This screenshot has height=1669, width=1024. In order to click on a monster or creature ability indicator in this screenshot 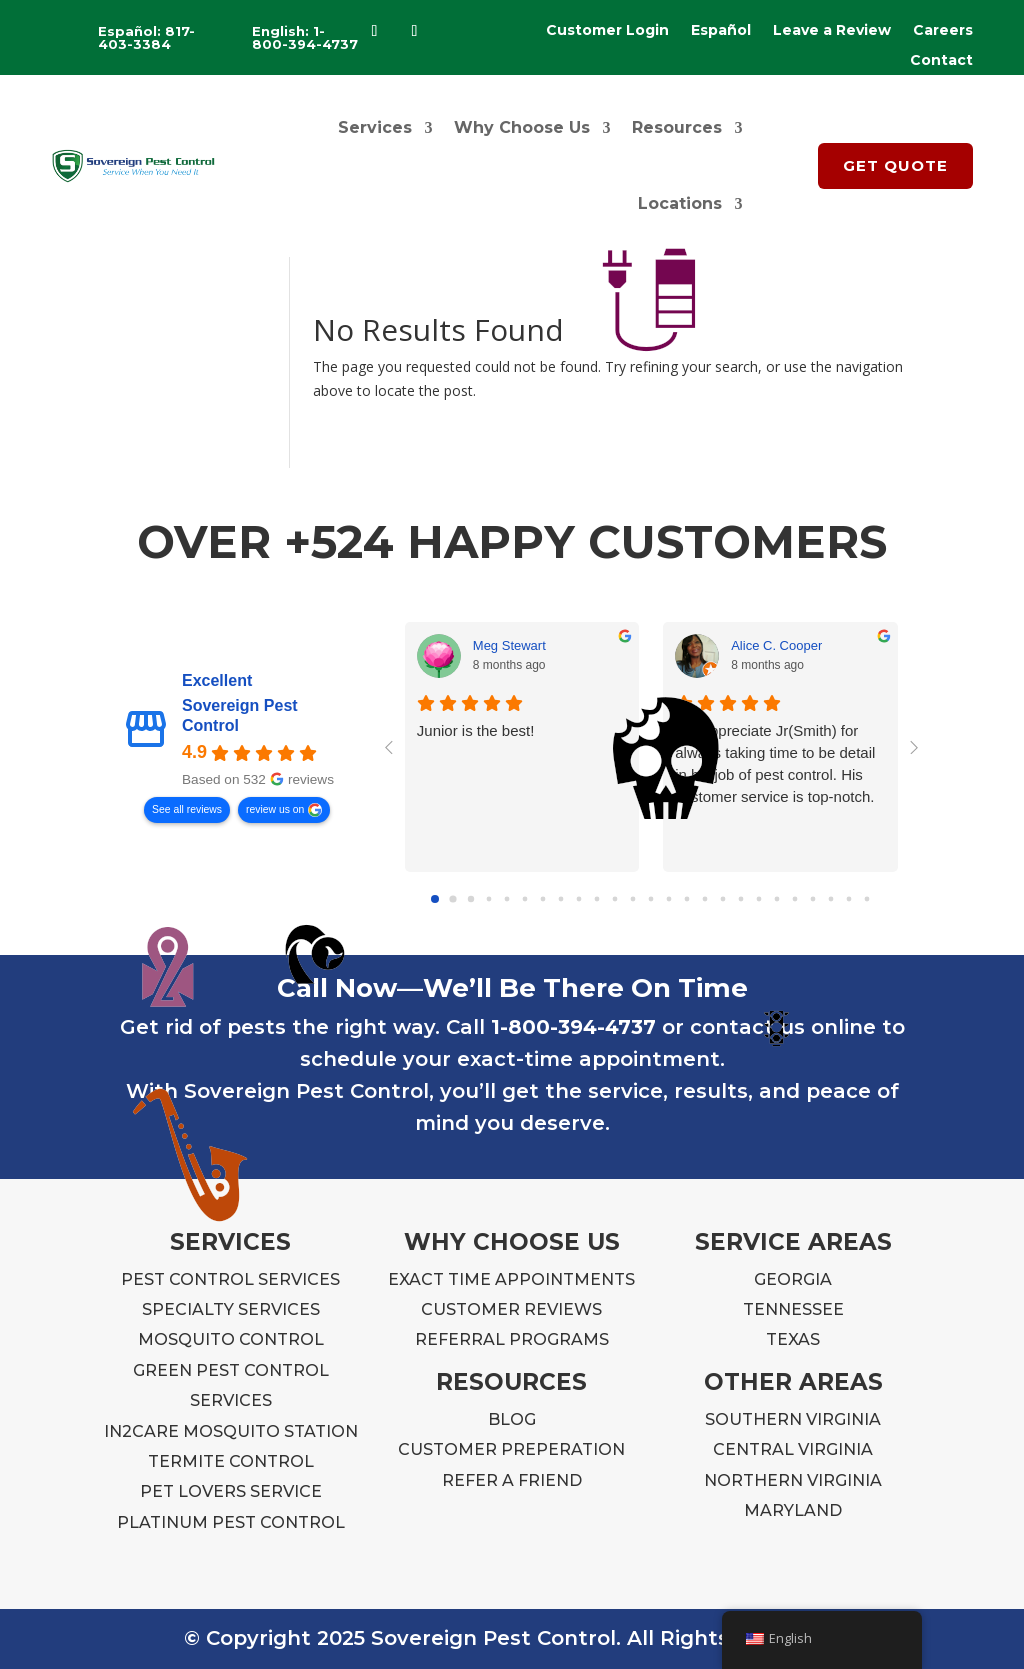, I will do `click(315, 954)`.